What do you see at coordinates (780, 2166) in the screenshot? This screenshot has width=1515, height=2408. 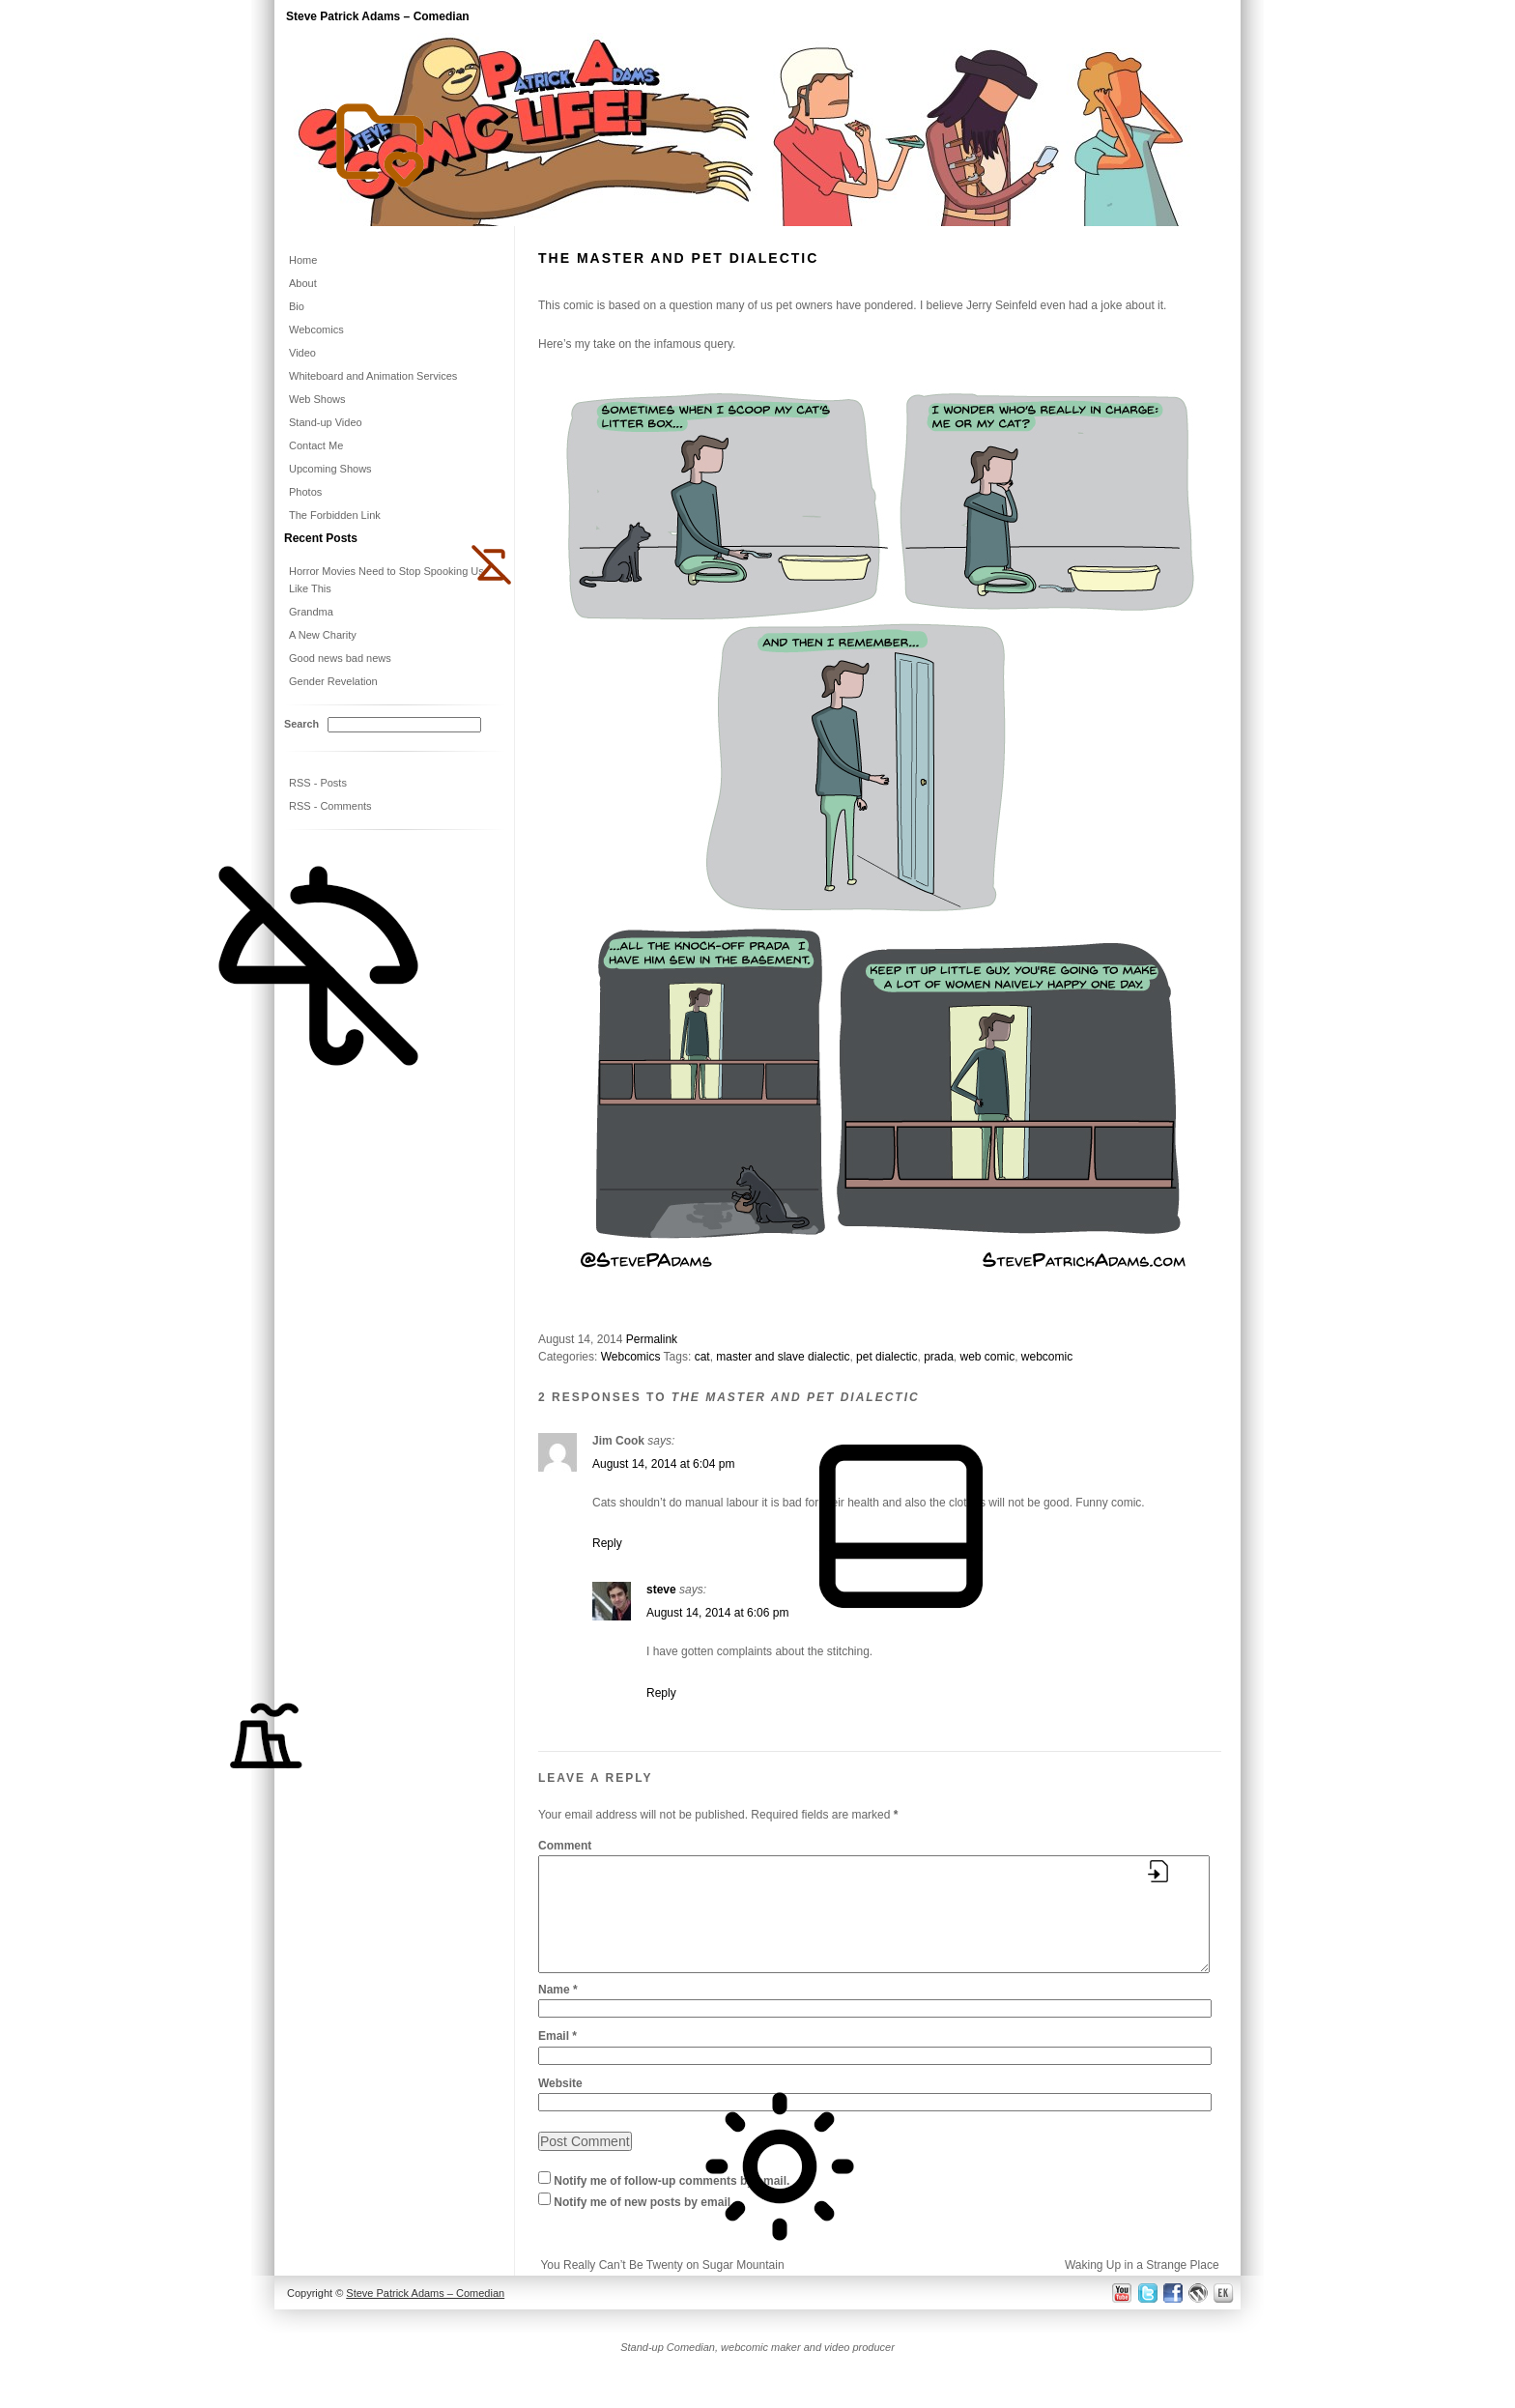 I see `switch to light mode` at bounding box center [780, 2166].